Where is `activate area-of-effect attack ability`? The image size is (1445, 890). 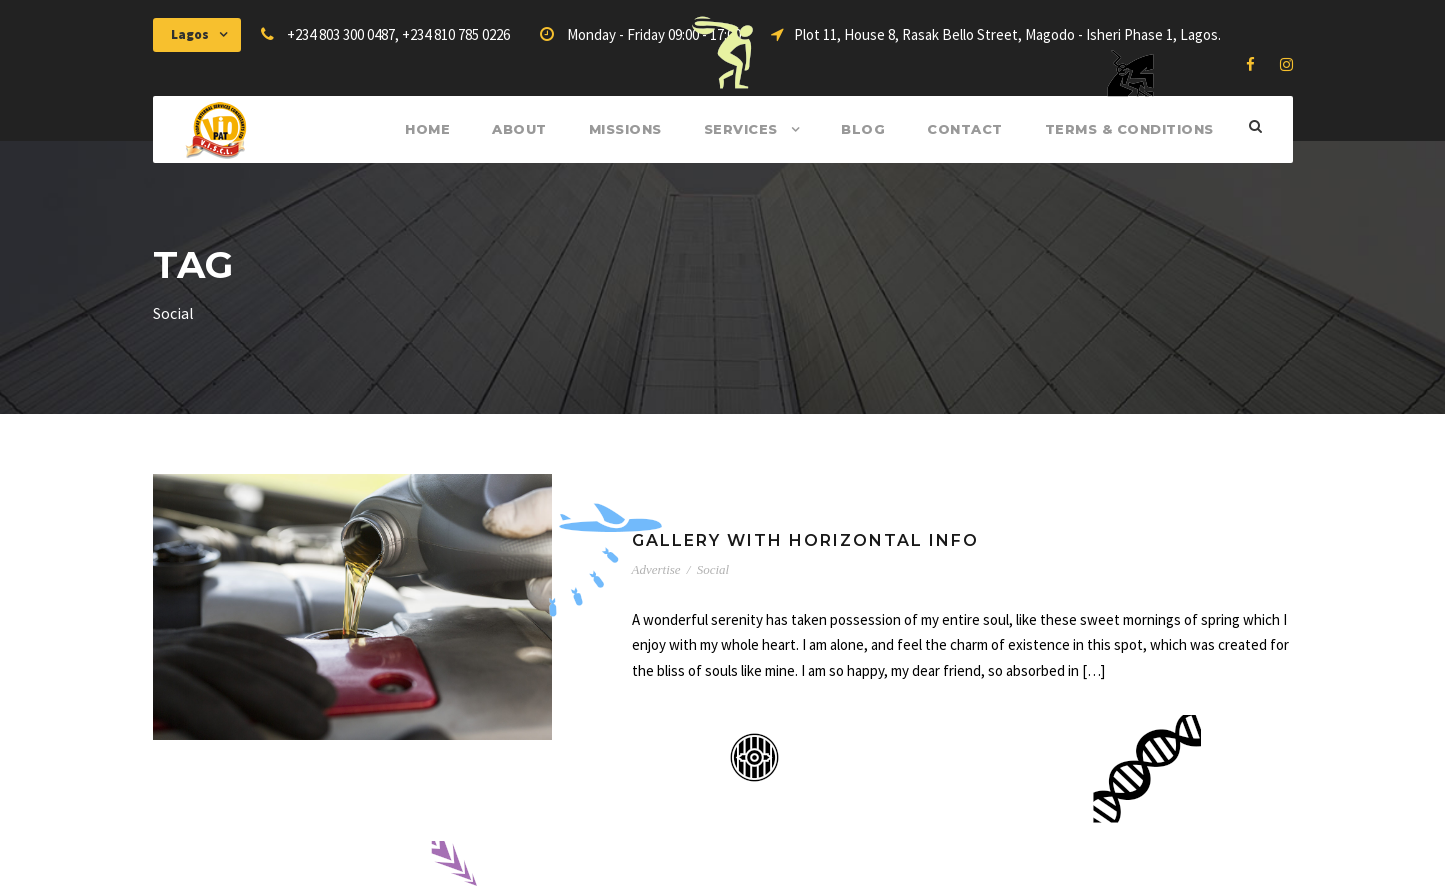 activate area-of-effect attack ability is located at coordinates (605, 560).